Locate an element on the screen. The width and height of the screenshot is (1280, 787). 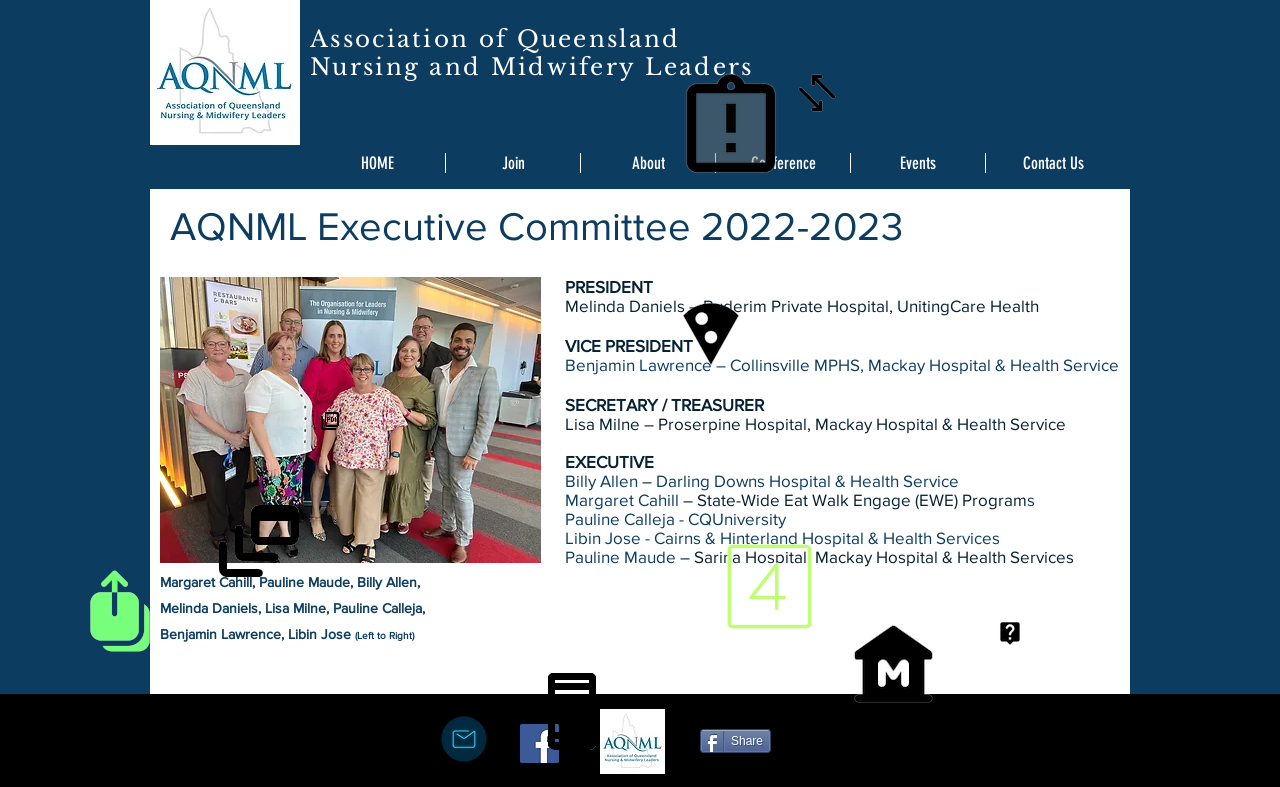
access live help or support chat is located at coordinates (1010, 633).